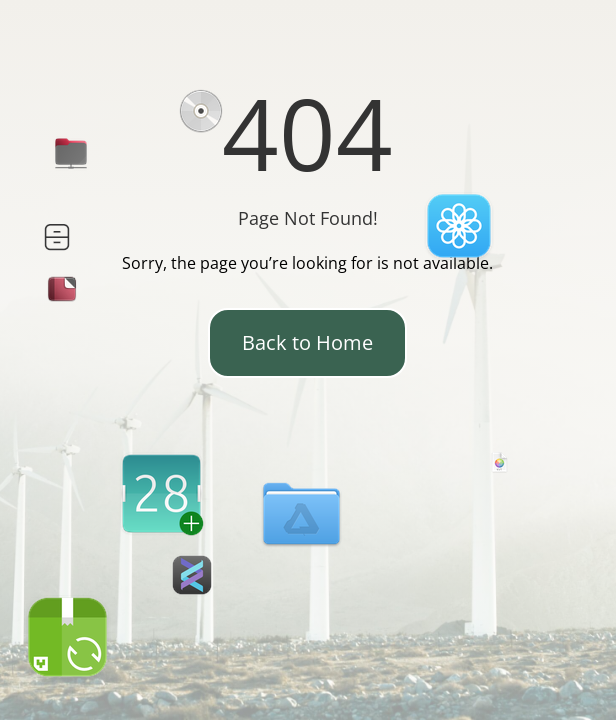  Describe the element at coordinates (57, 238) in the screenshot. I see `access file history settings` at that location.